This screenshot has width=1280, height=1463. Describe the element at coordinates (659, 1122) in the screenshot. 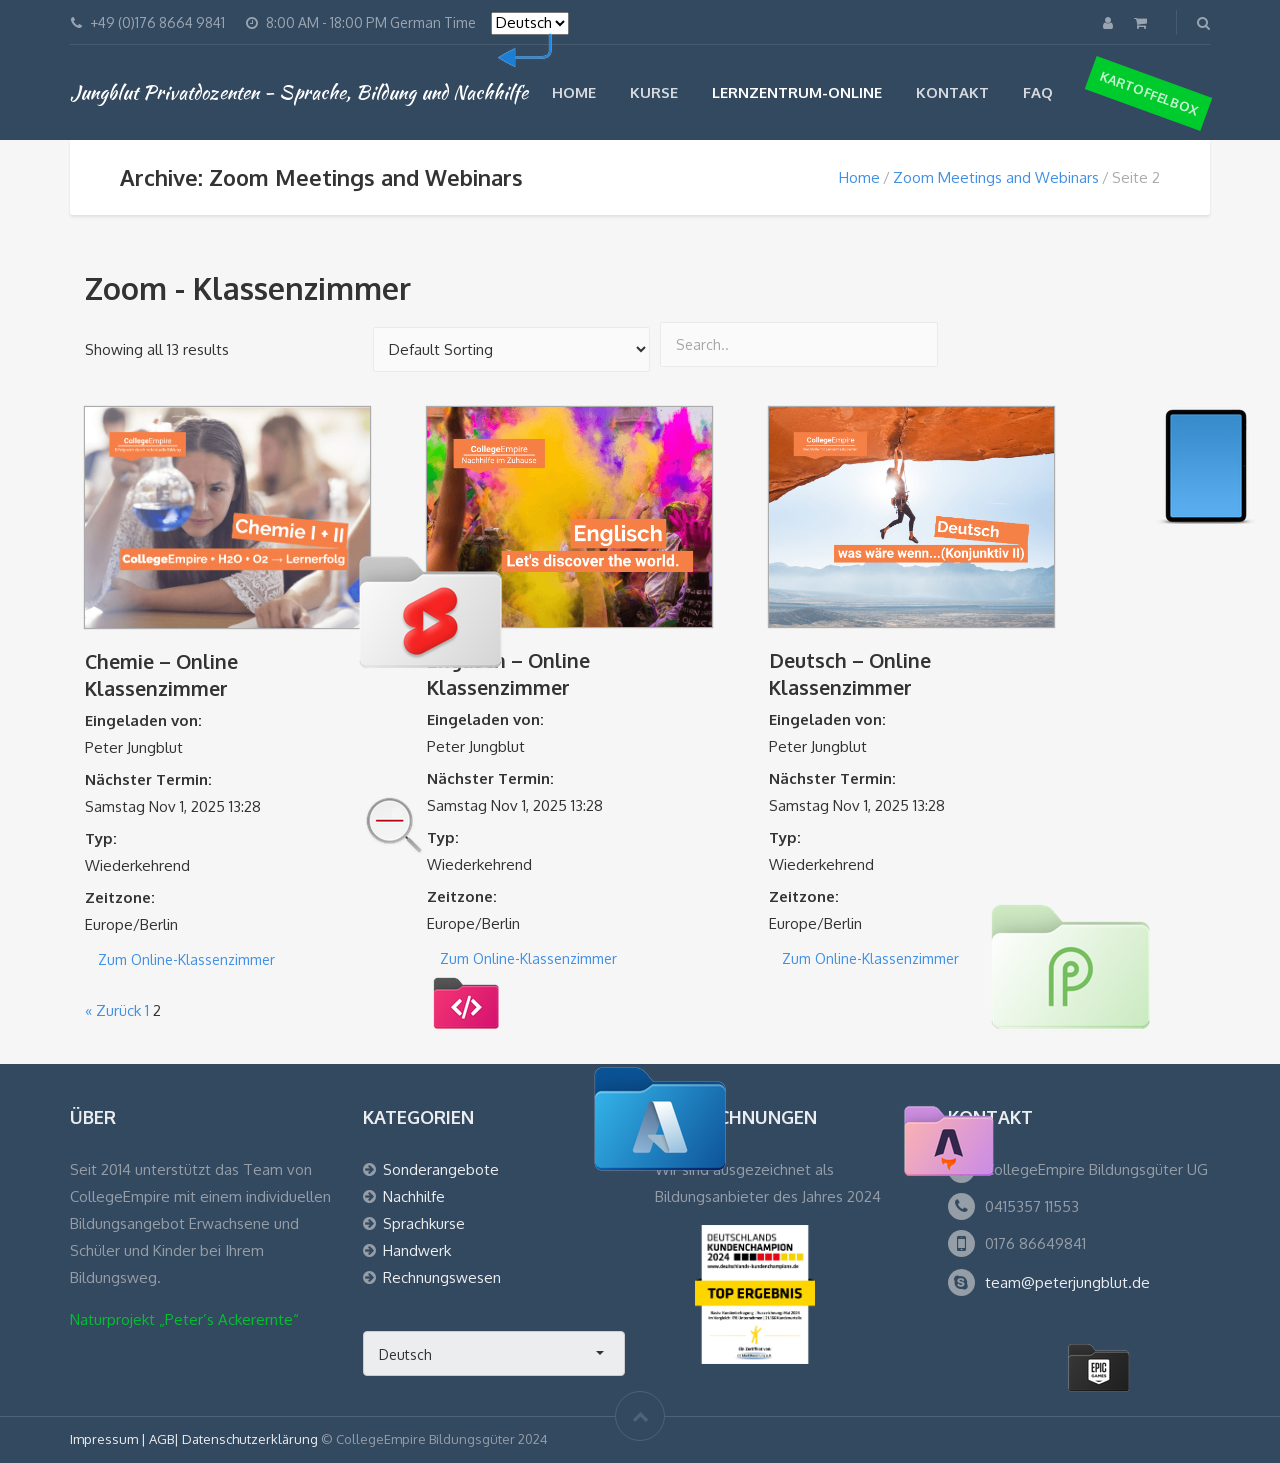

I see `open microsoft azure project folder` at that location.